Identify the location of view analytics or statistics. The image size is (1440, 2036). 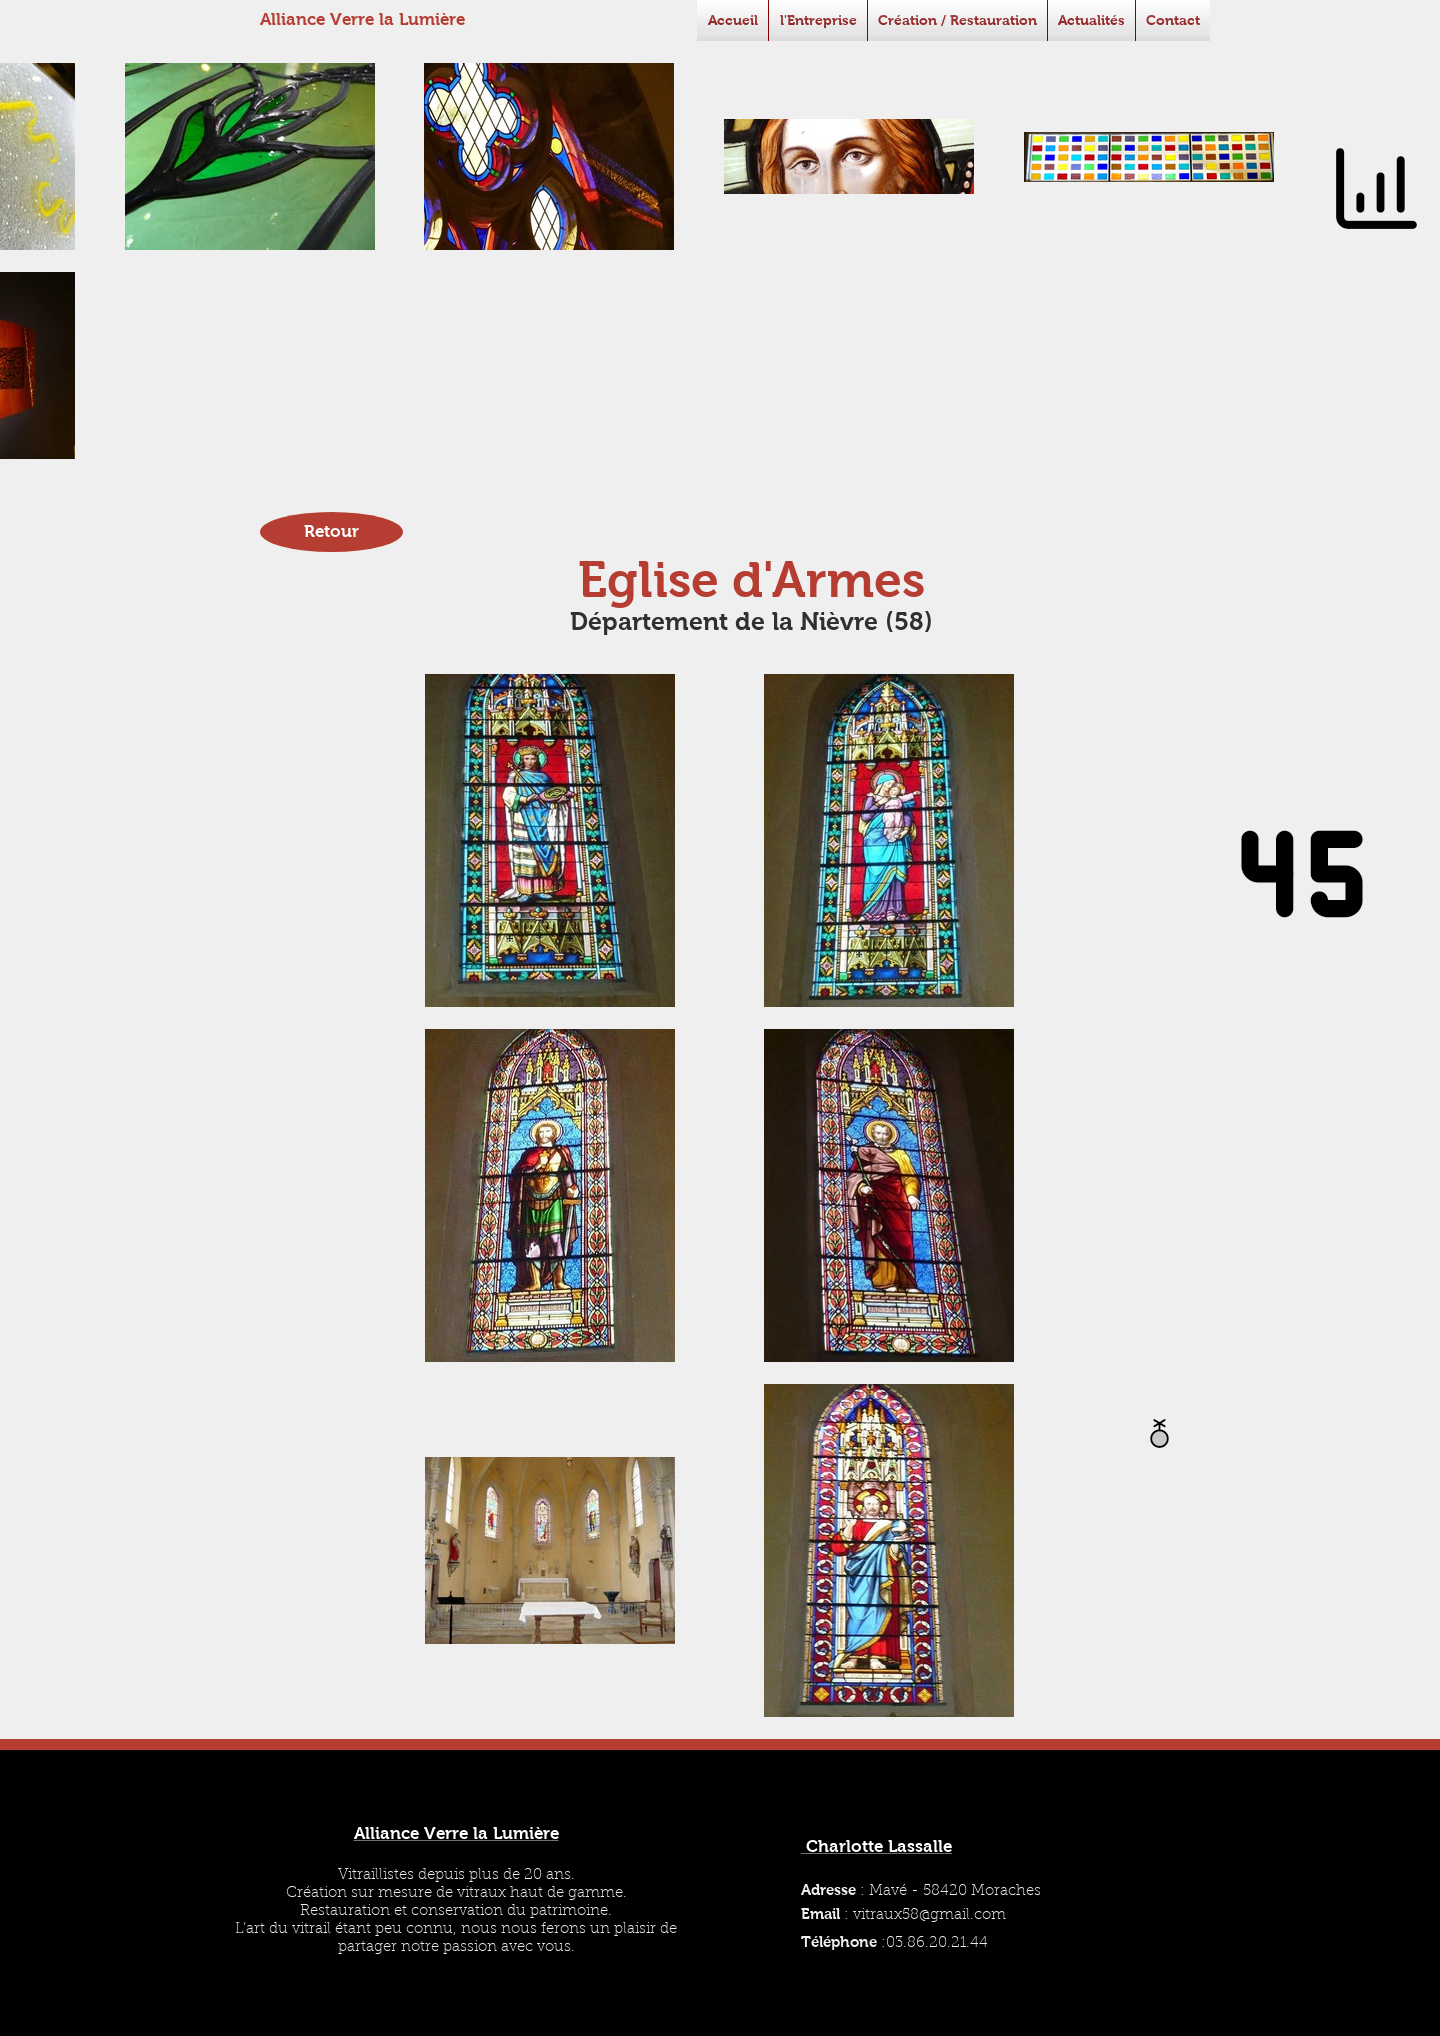
(1376, 188).